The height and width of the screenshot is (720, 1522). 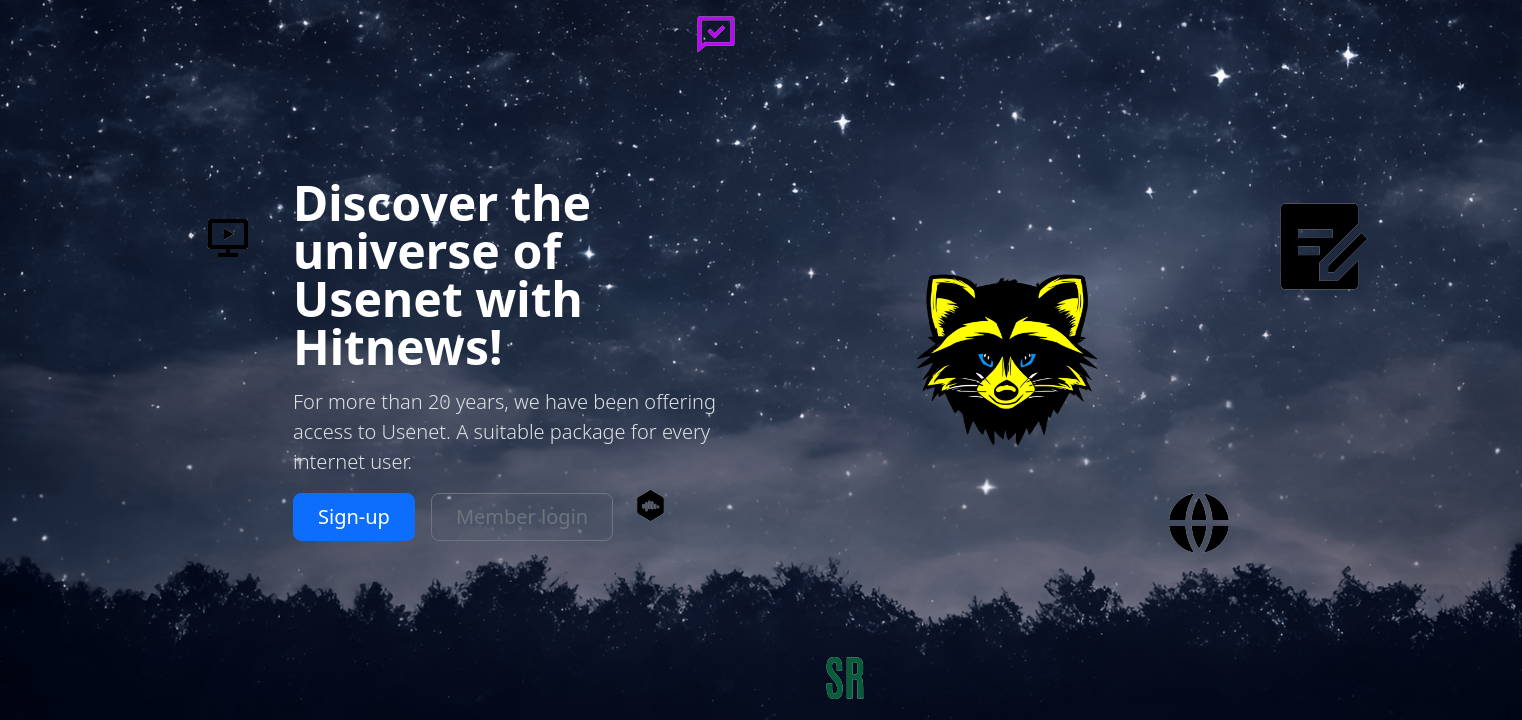 I want to click on open the Castbox podcast app, so click(x=650, y=505).